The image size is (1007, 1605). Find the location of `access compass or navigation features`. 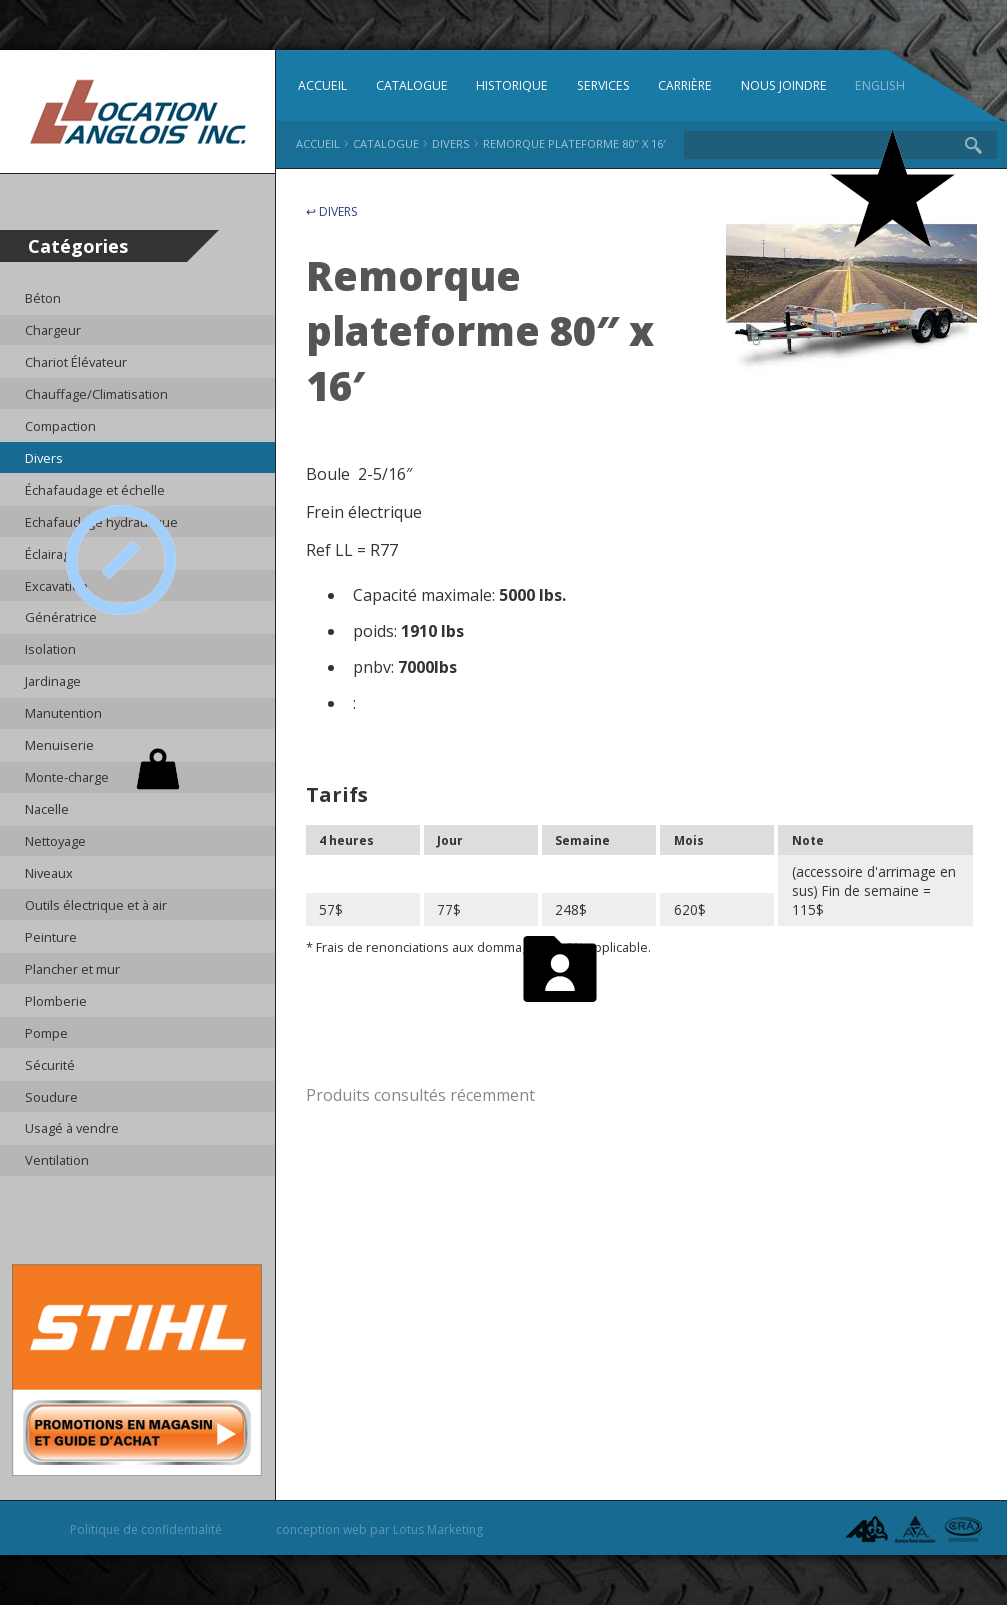

access compass or navigation features is located at coordinates (121, 560).